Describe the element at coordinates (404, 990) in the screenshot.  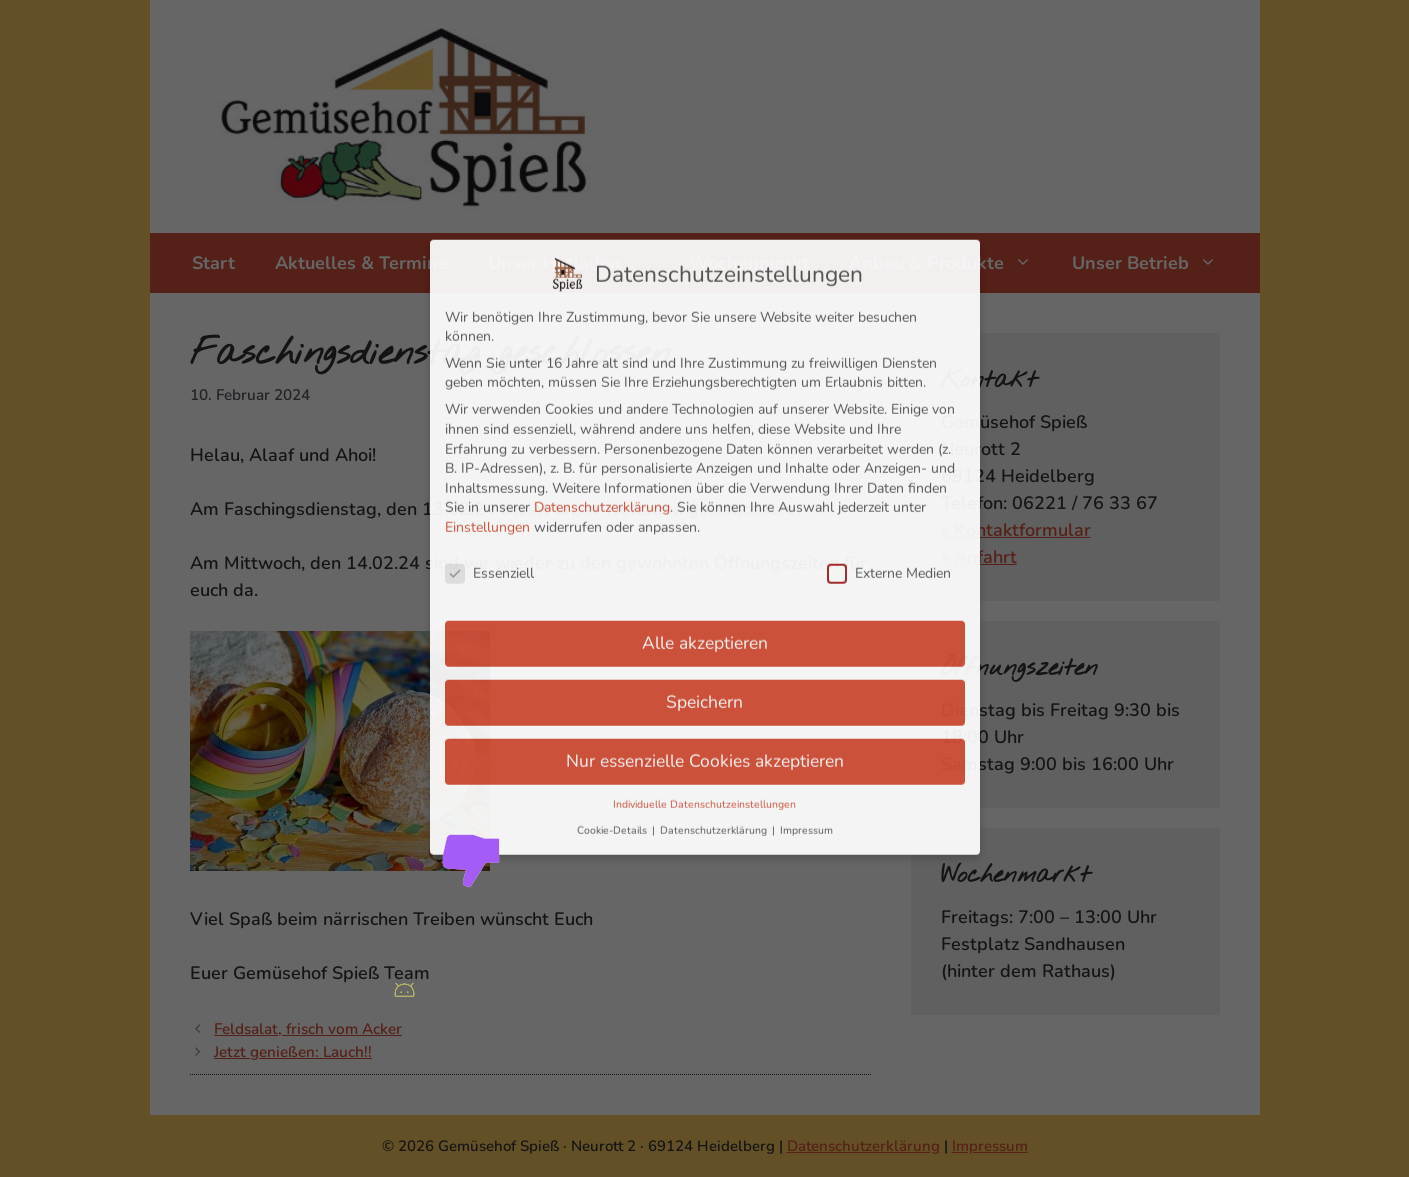
I see `android operating system logo` at that location.